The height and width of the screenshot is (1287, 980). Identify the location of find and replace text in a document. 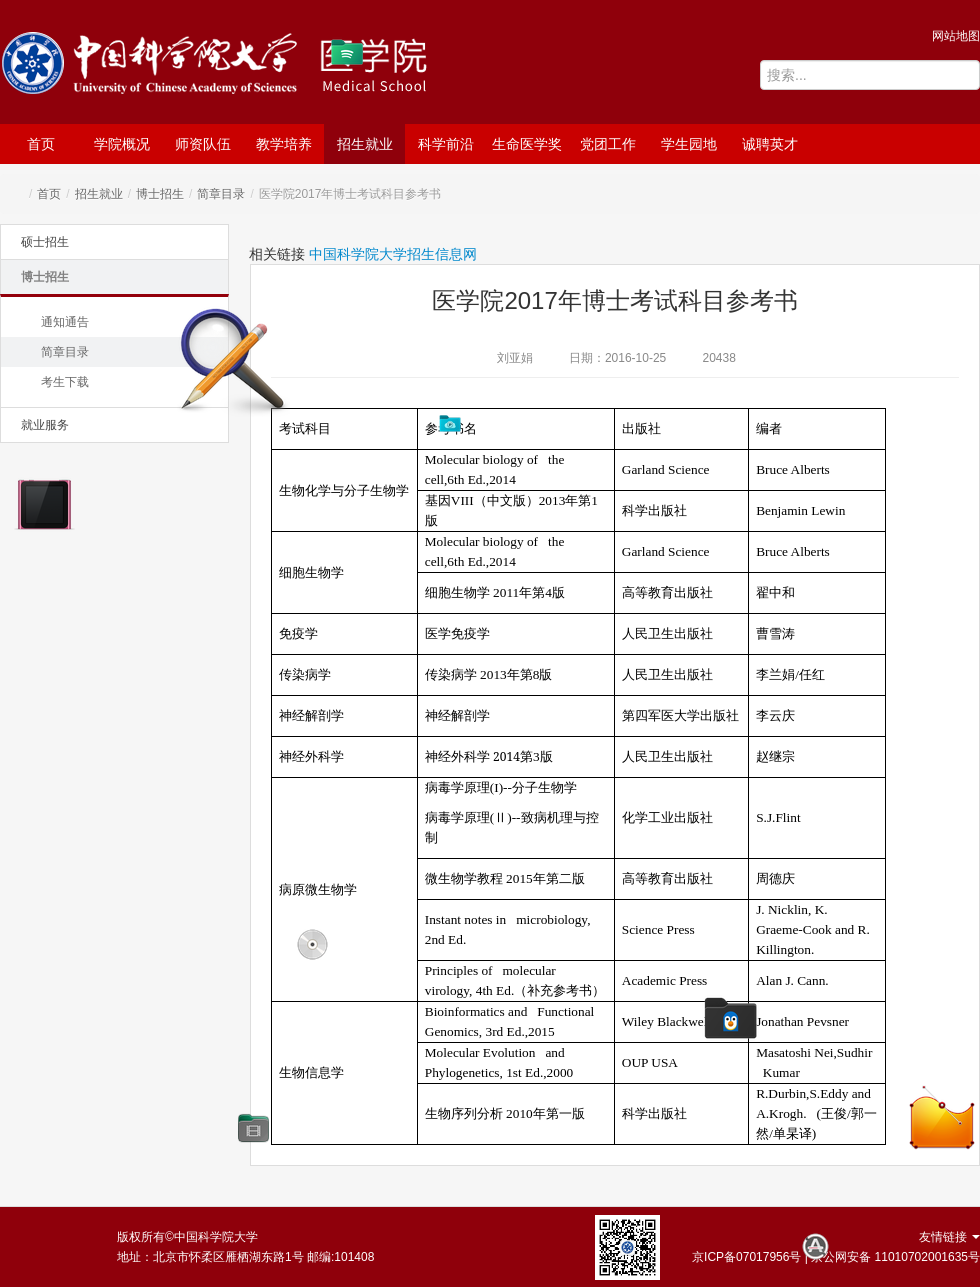
(233, 360).